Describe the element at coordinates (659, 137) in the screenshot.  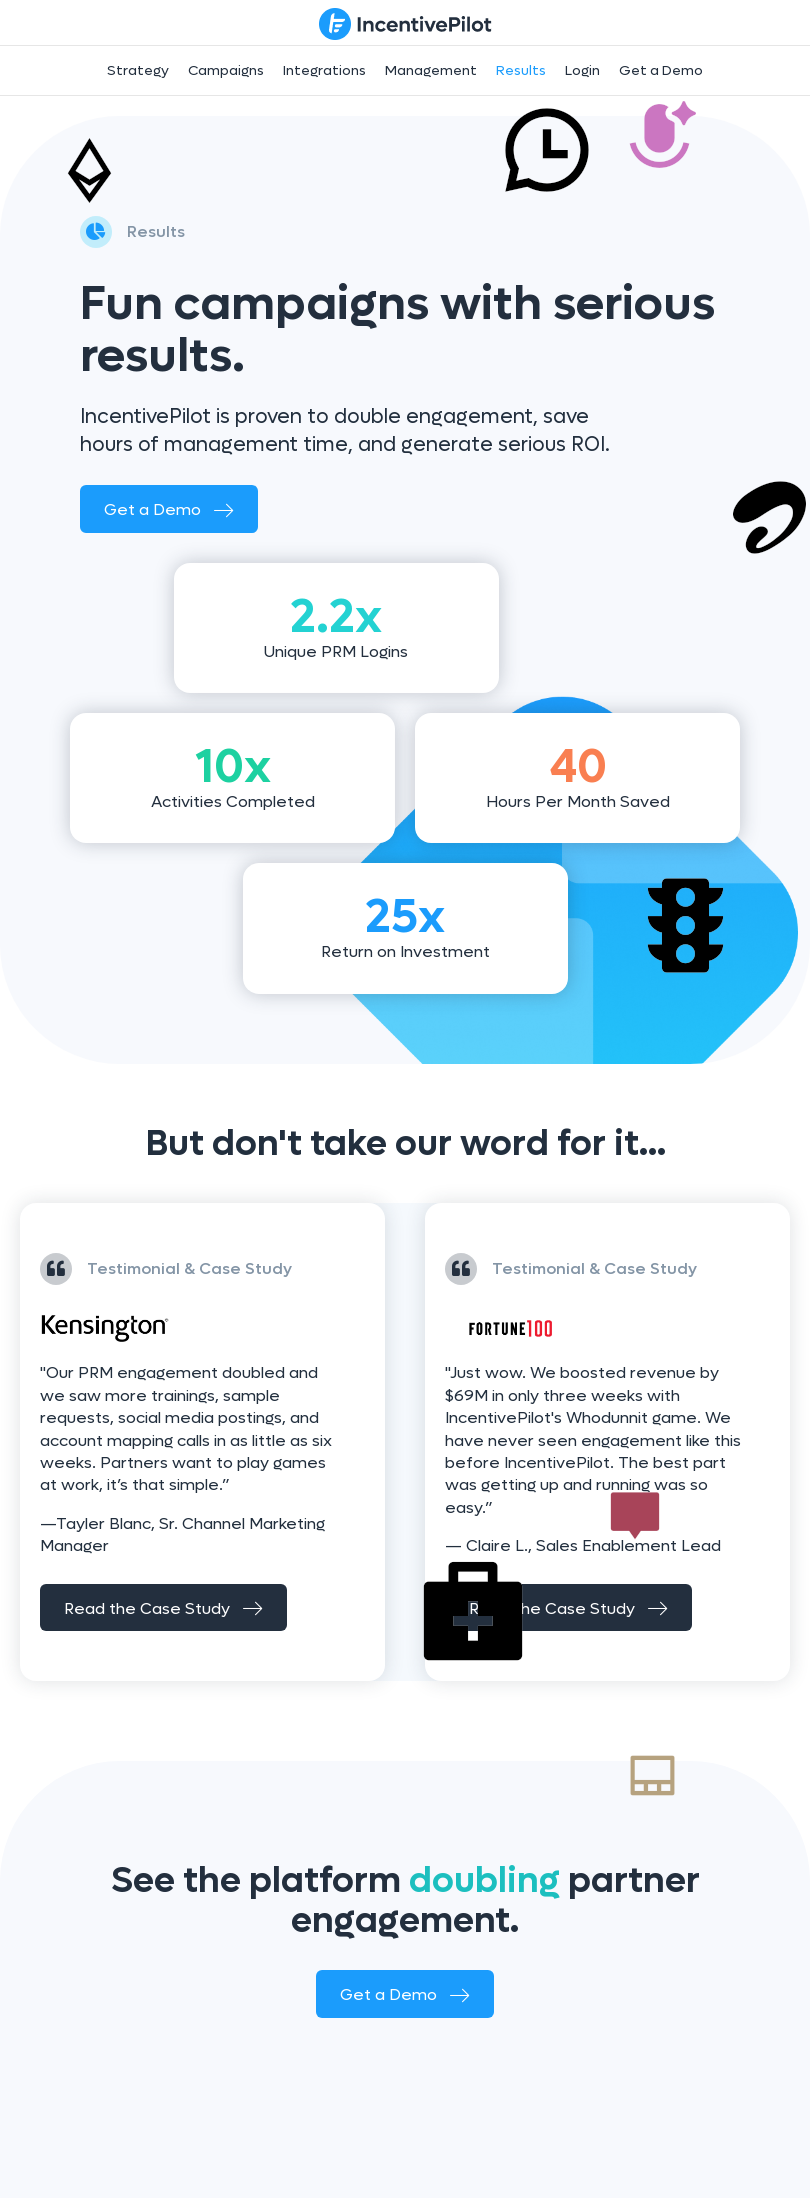
I see `activate ai voice assistant` at that location.